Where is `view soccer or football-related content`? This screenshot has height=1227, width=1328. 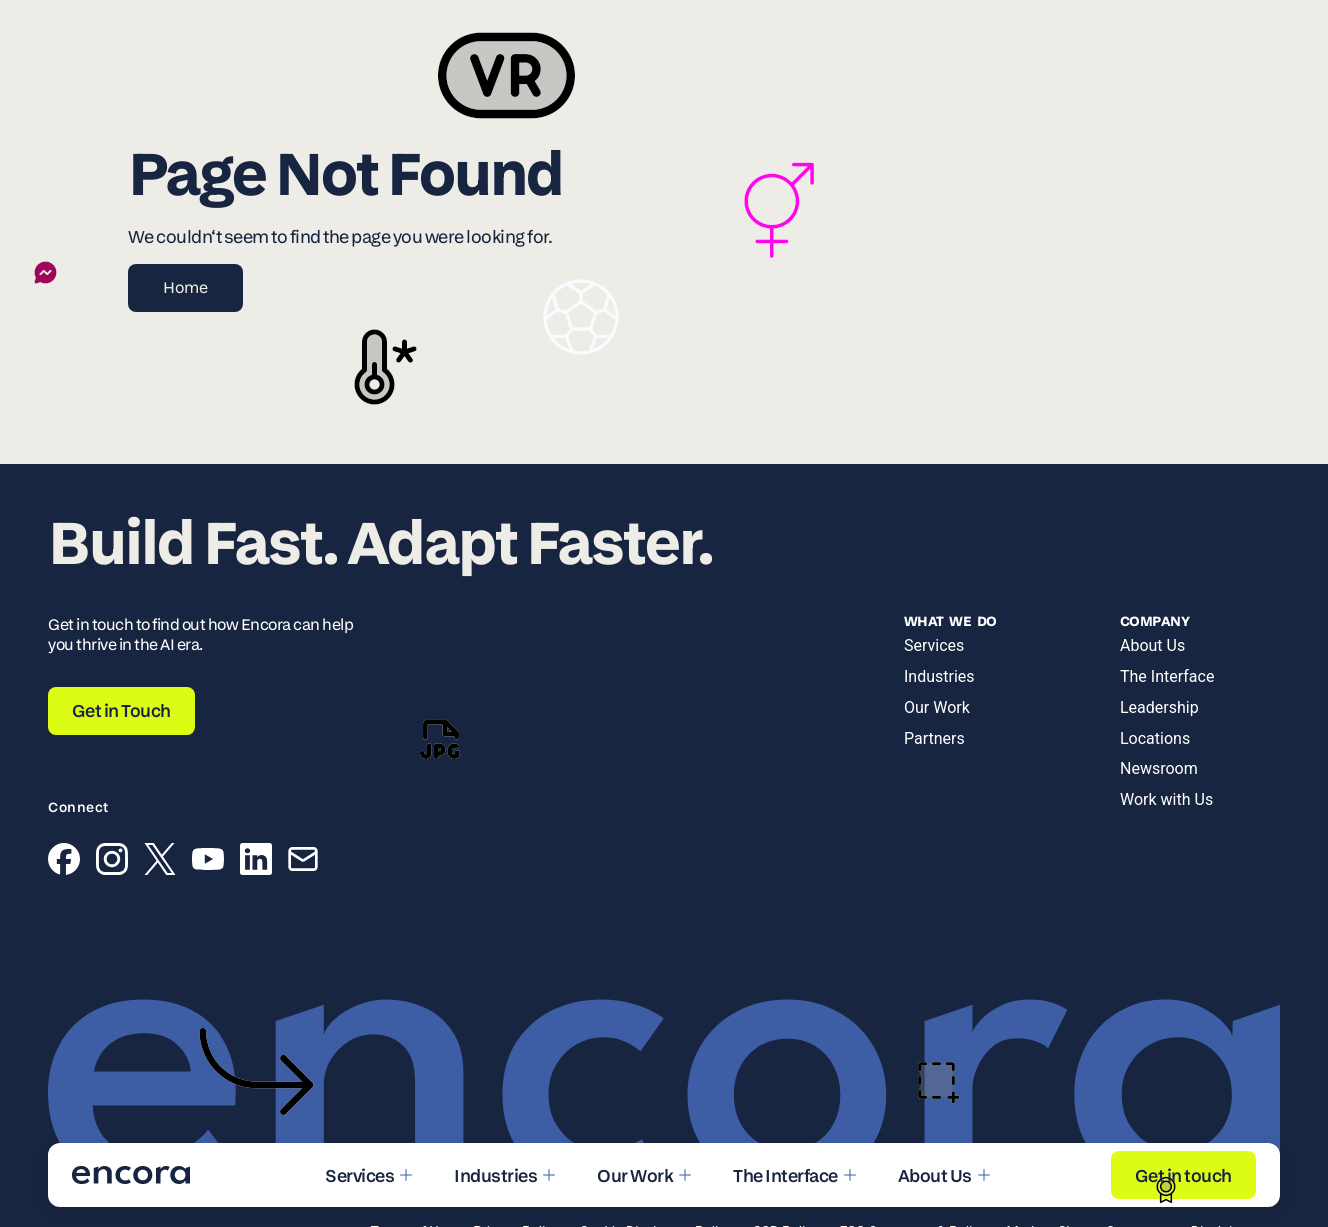 view soccer or football-related content is located at coordinates (581, 317).